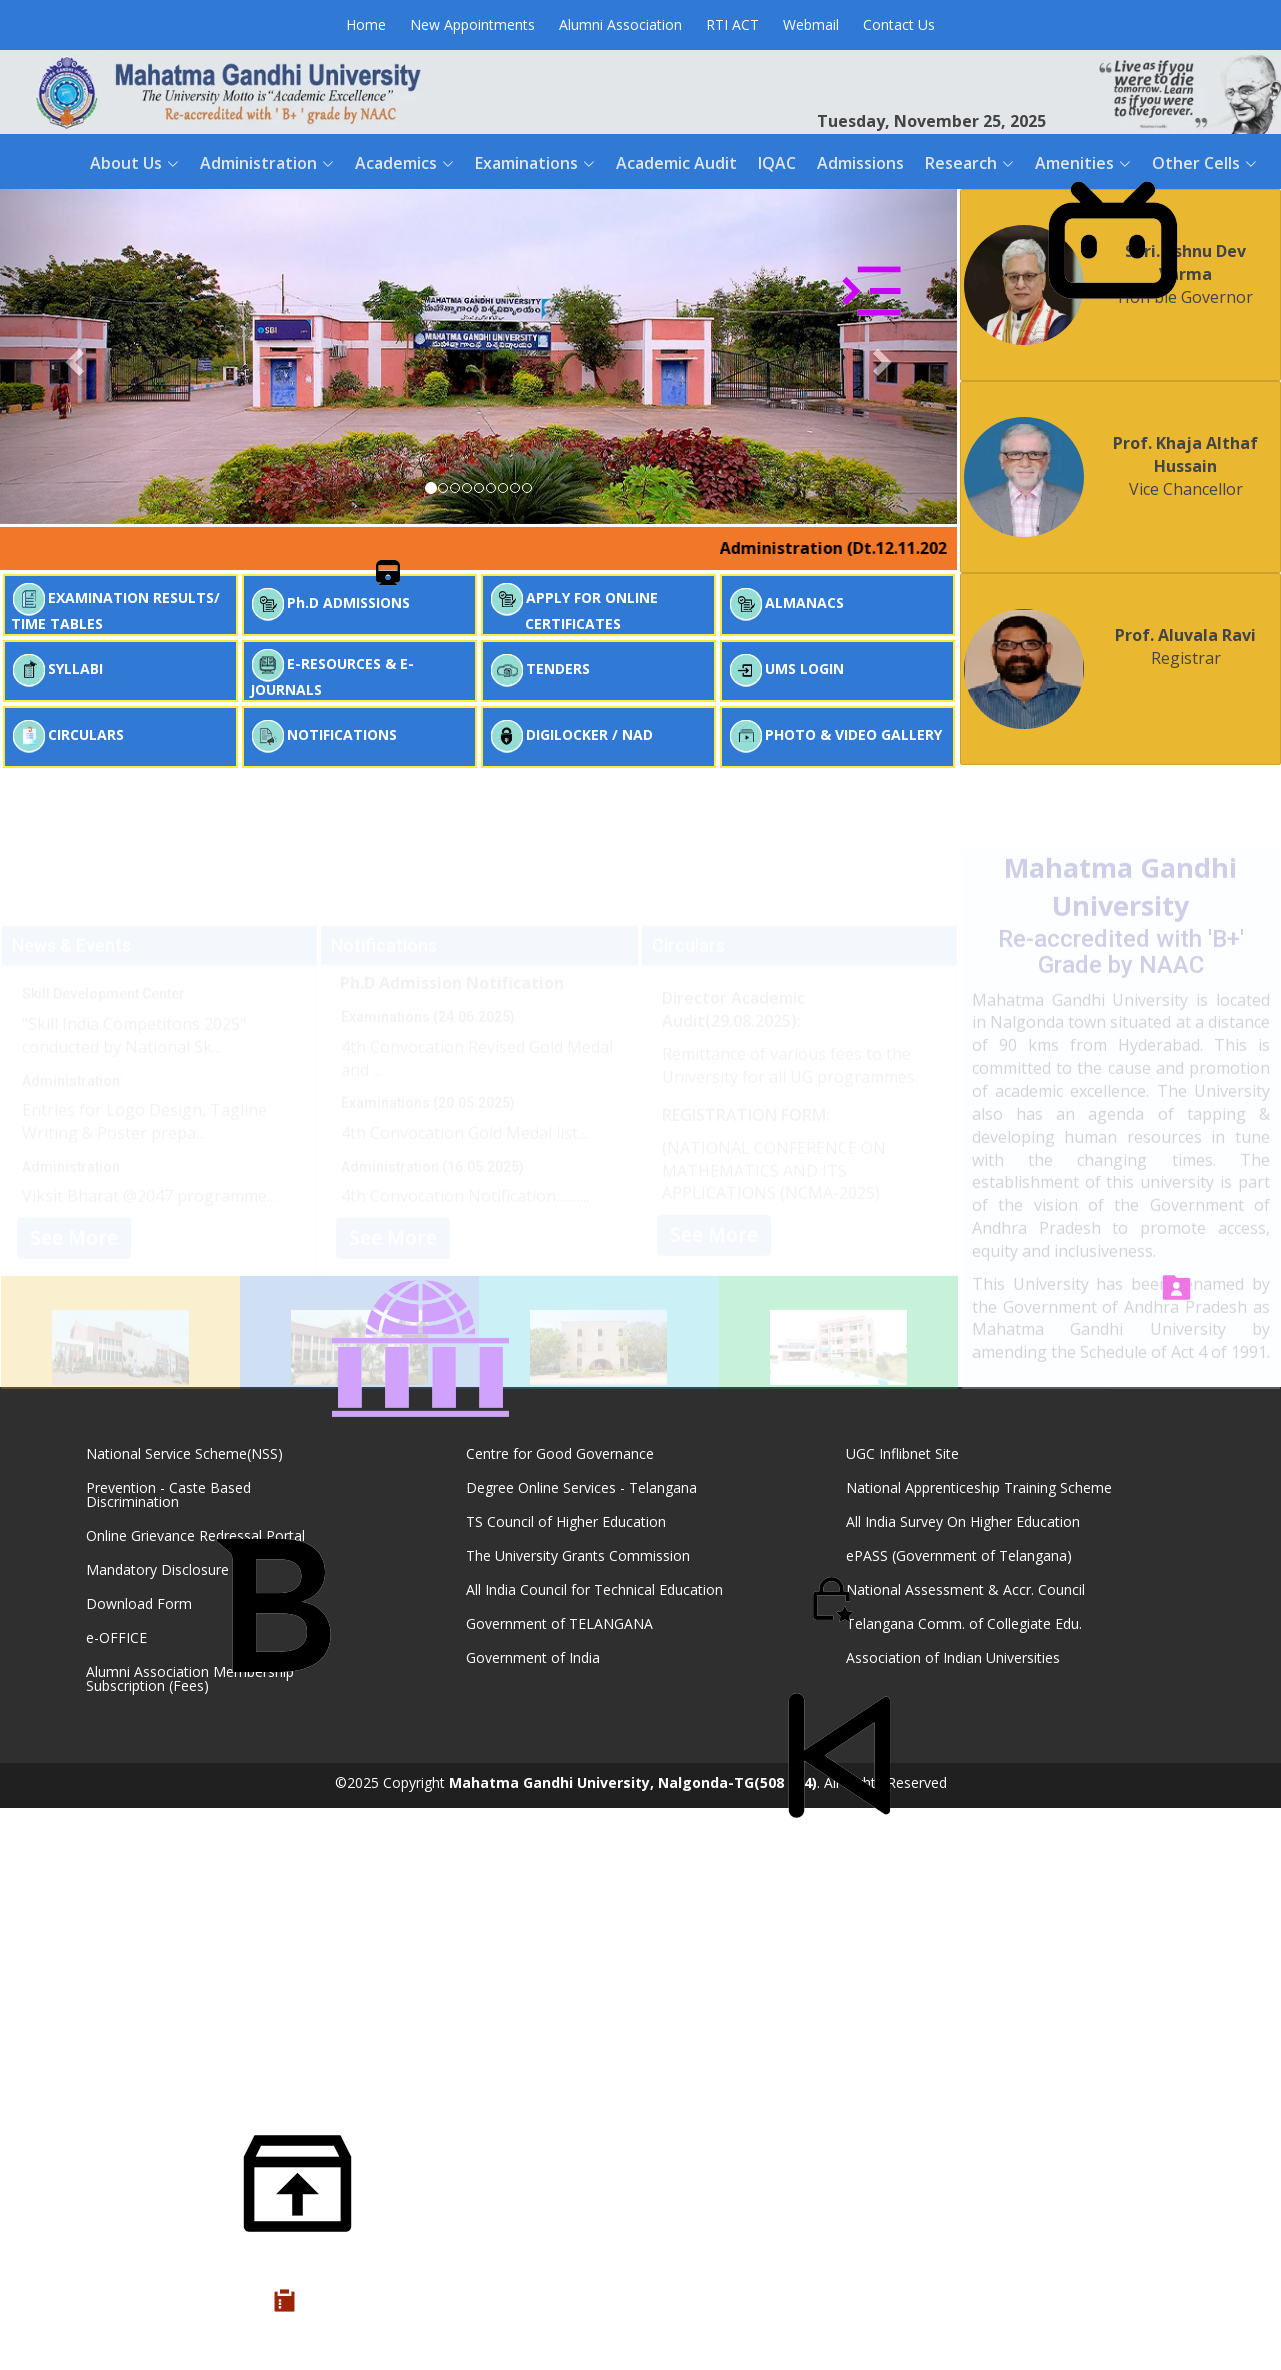  What do you see at coordinates (273, 1605) in the screenshot?
I see `bitdefender antivirus app` at bounding box center [273, 1605].